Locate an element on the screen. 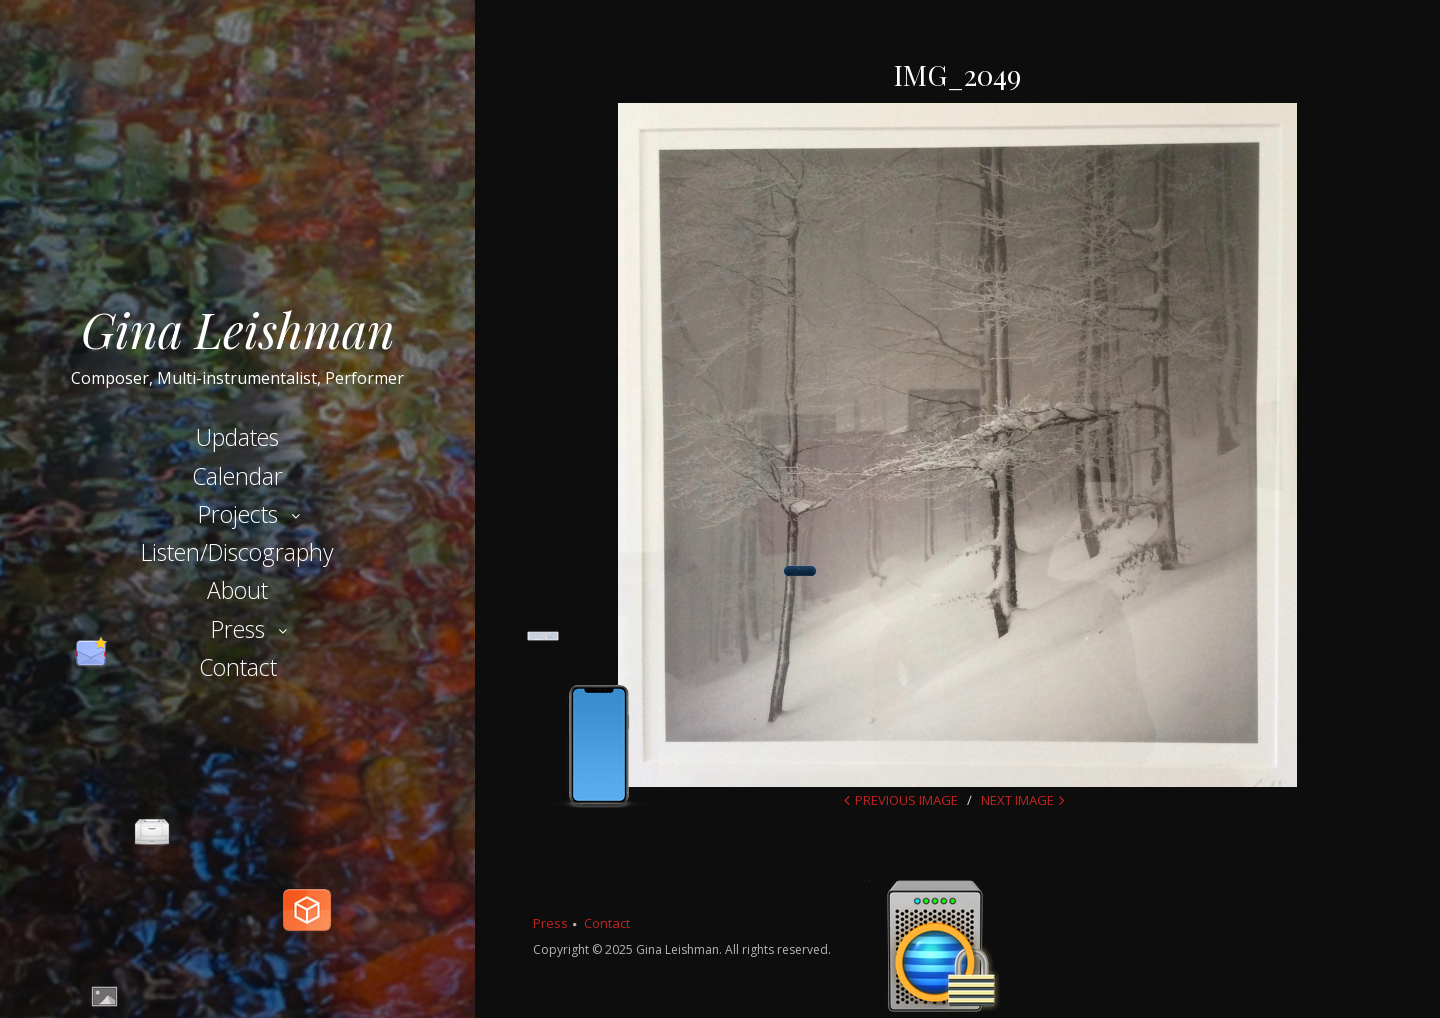 This screenshot has height=1018, width=1440. view image library is located at coordinates (104, 996).